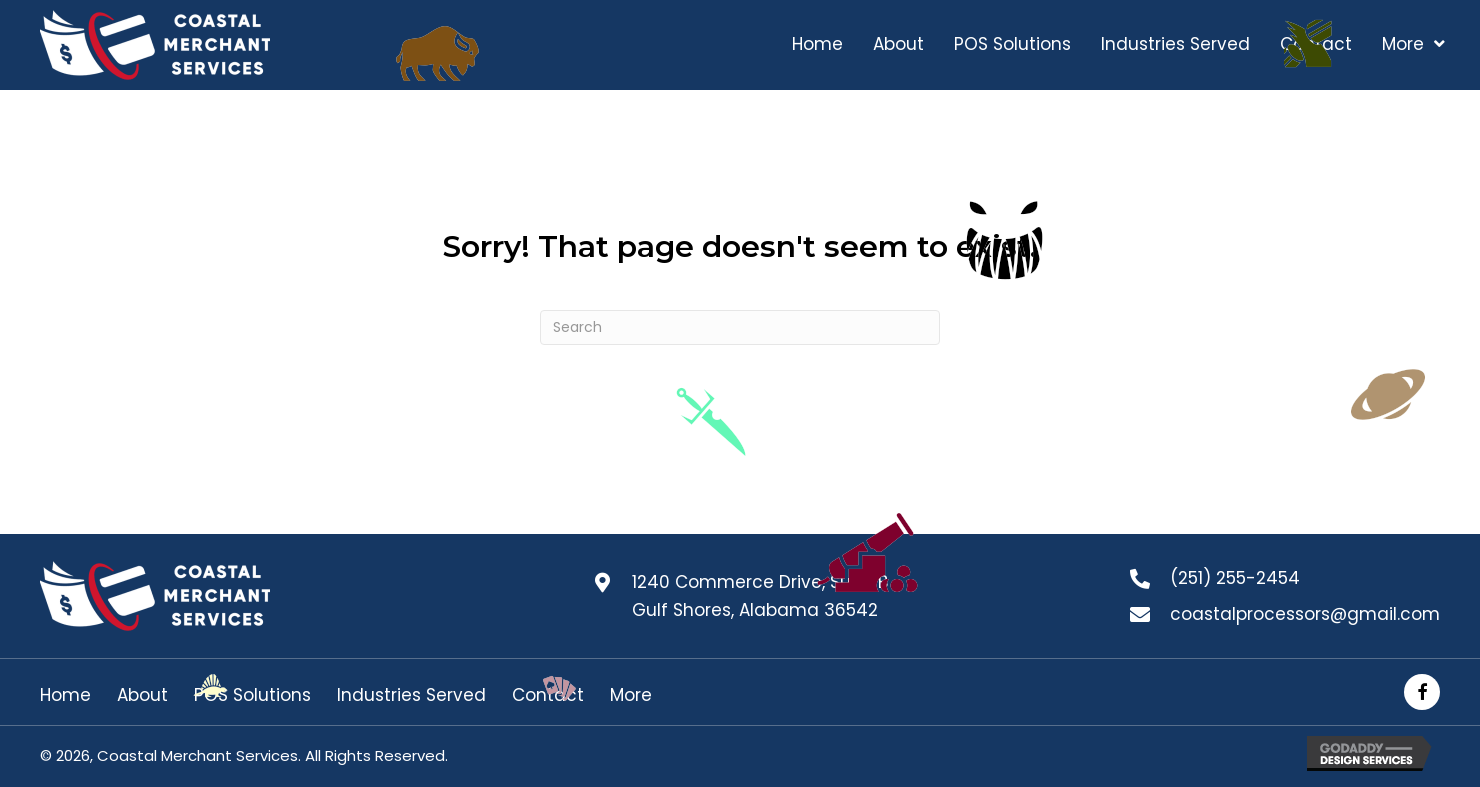 Image resolution: width=1480 pixels, height=787 pixels. Describe the element at coordinates (559, 688) in the screenshot. I see `access card games or poker` at that location.